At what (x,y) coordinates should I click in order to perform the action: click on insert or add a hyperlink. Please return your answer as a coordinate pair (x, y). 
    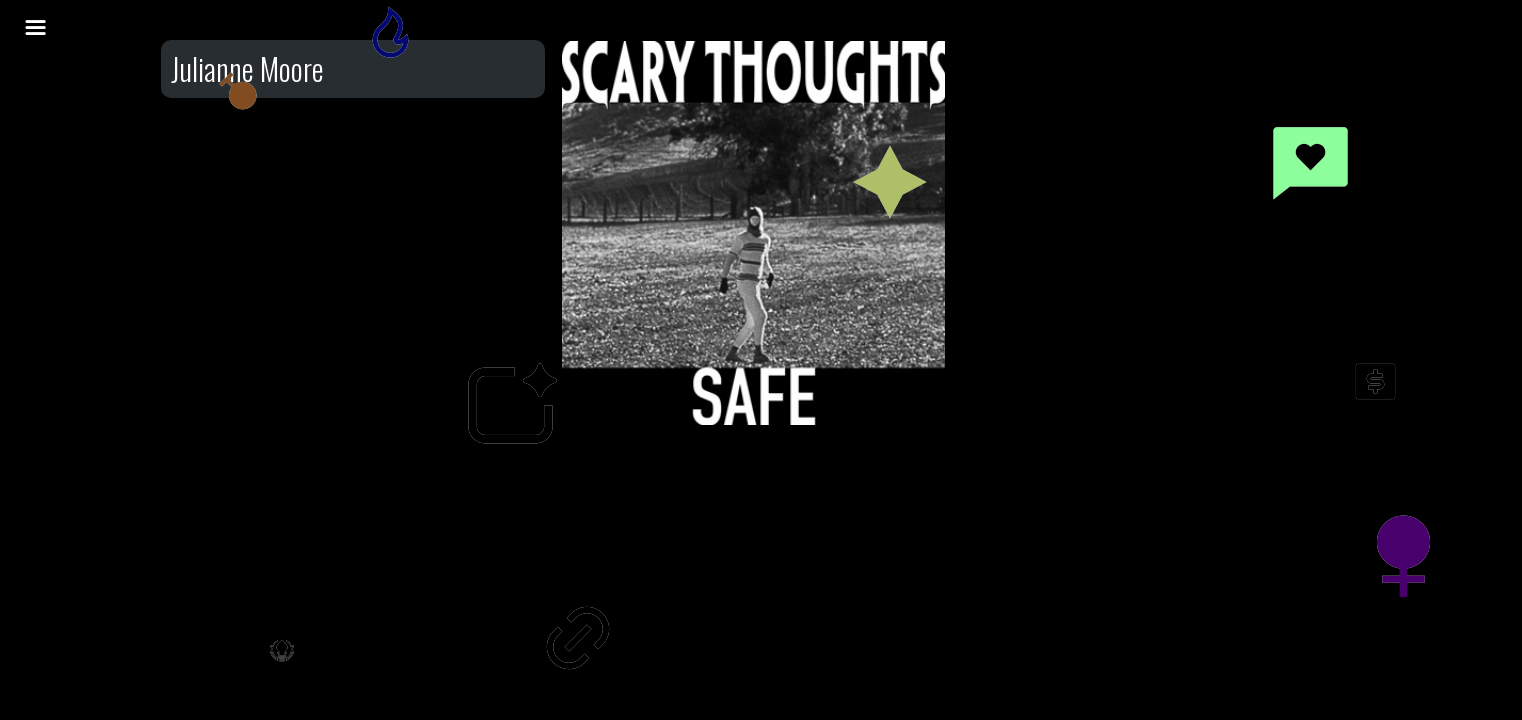
    Looking at the image, I should click on (578, 638).